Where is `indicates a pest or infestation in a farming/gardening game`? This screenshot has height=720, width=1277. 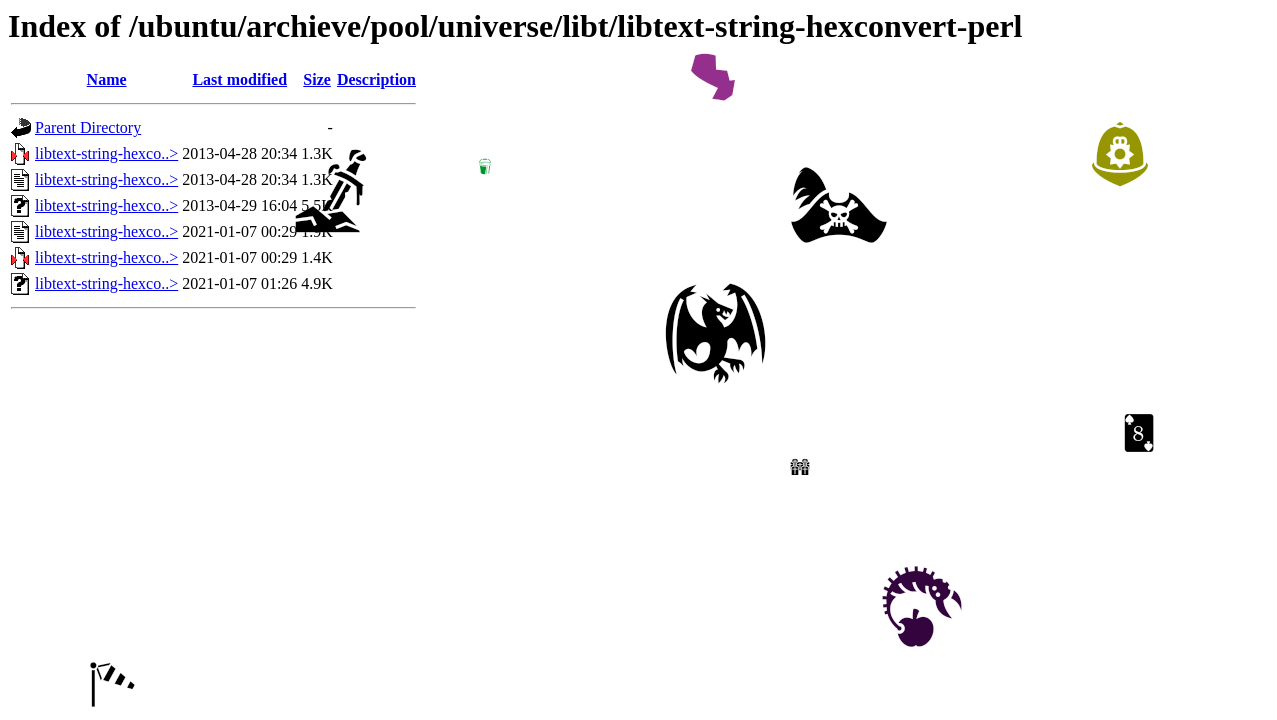
indicates a pest or infestation in a farming/gardening game is located at coordinates (921, 606).